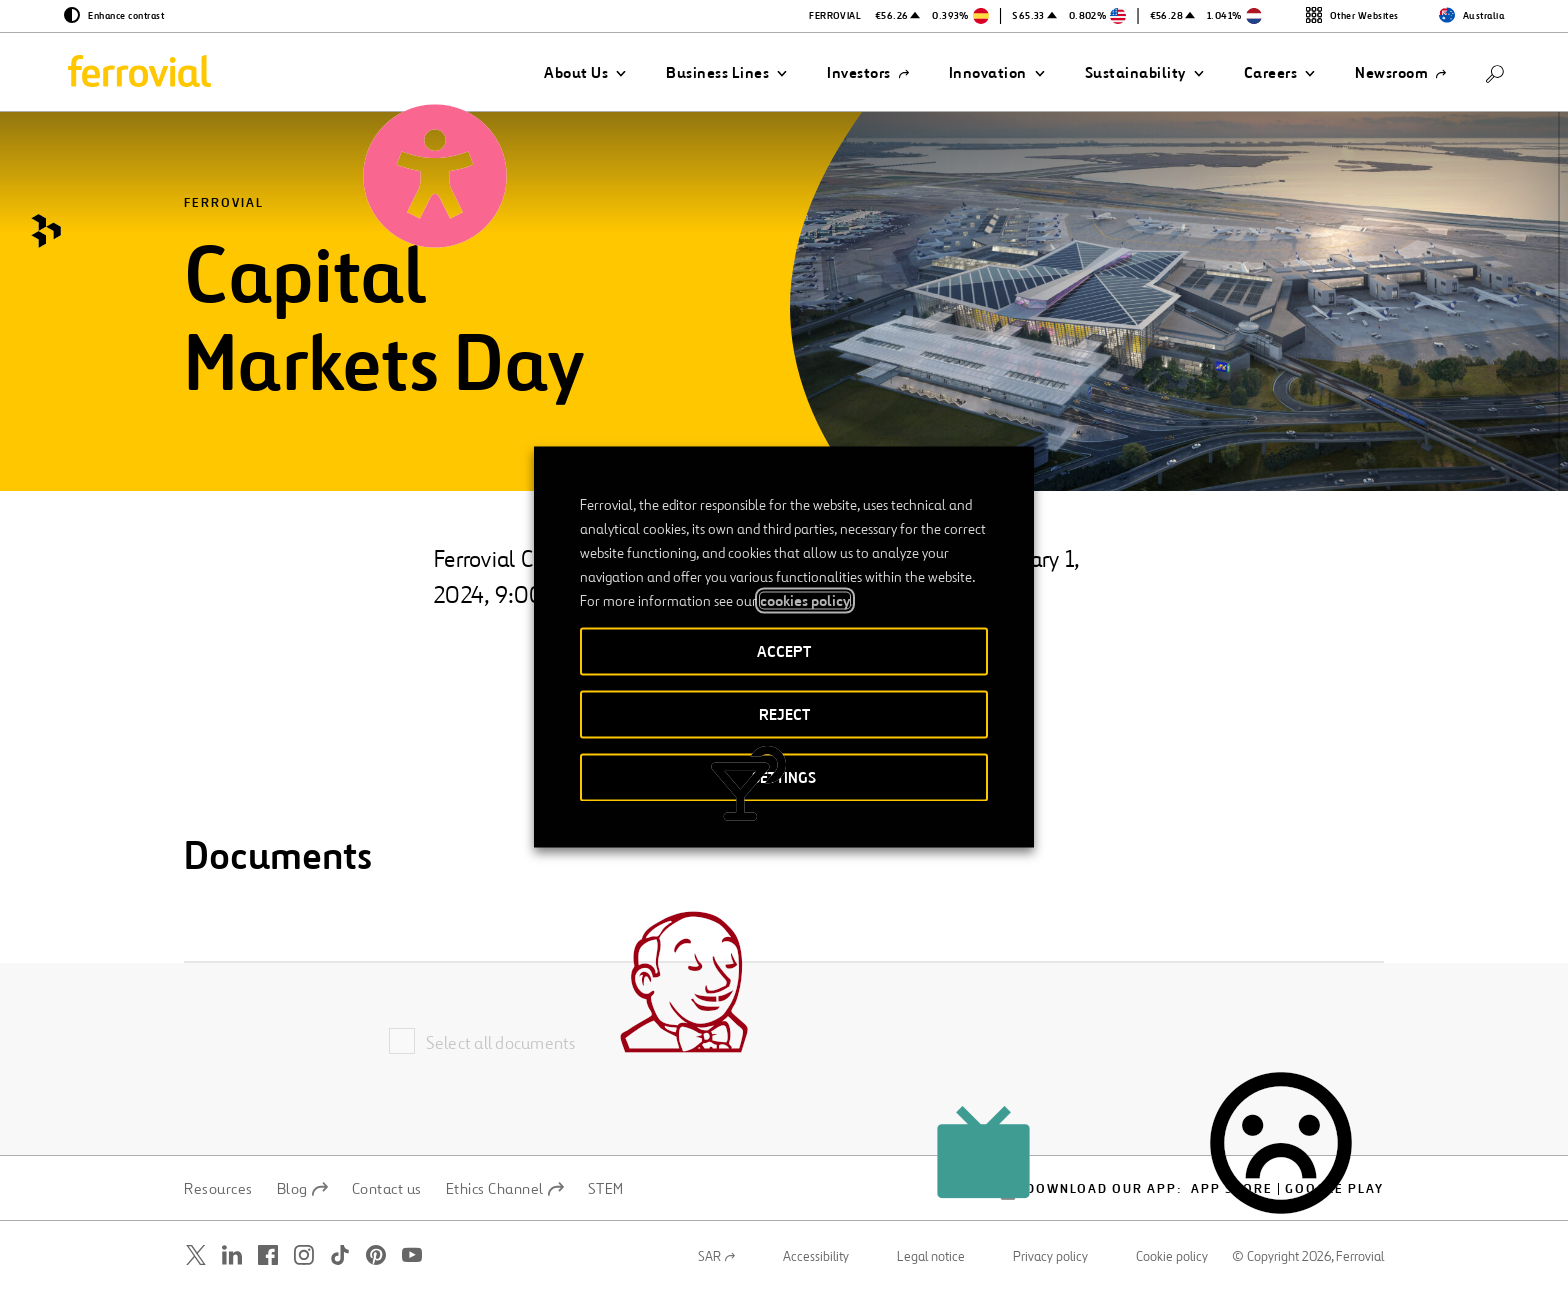 This screenshot has width=1568, height=1293. I want to click on open dovetail app, so click(46, 231).